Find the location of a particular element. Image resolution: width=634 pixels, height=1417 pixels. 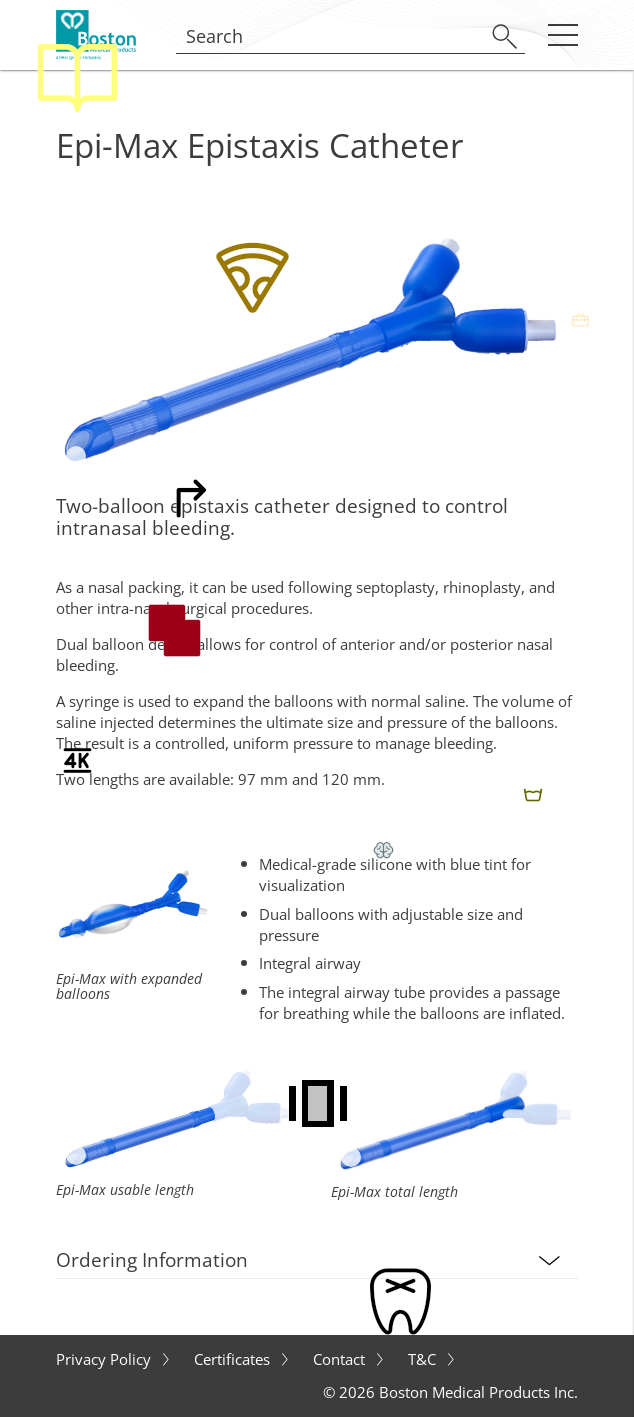

view stories or sequential content is located at coordinates (318, 1105).